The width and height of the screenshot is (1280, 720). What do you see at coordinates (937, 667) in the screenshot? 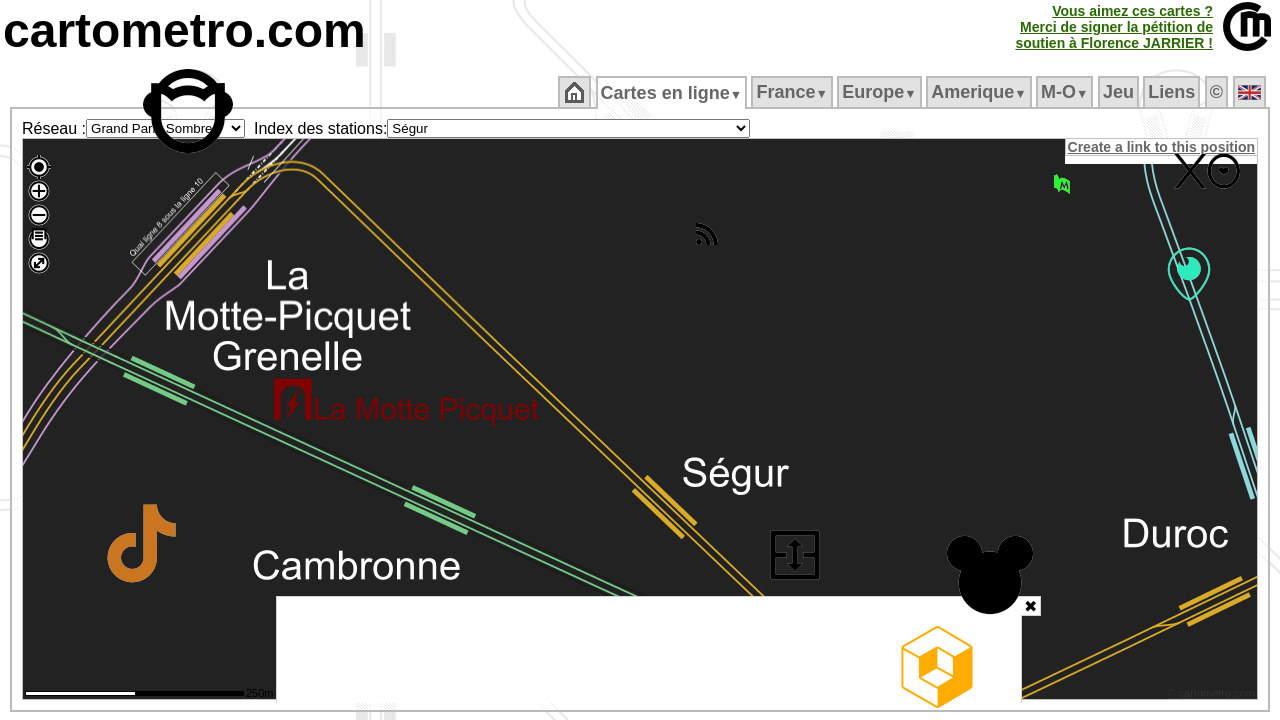
I see `blueprint app logo` at bounding box center [937, 667].